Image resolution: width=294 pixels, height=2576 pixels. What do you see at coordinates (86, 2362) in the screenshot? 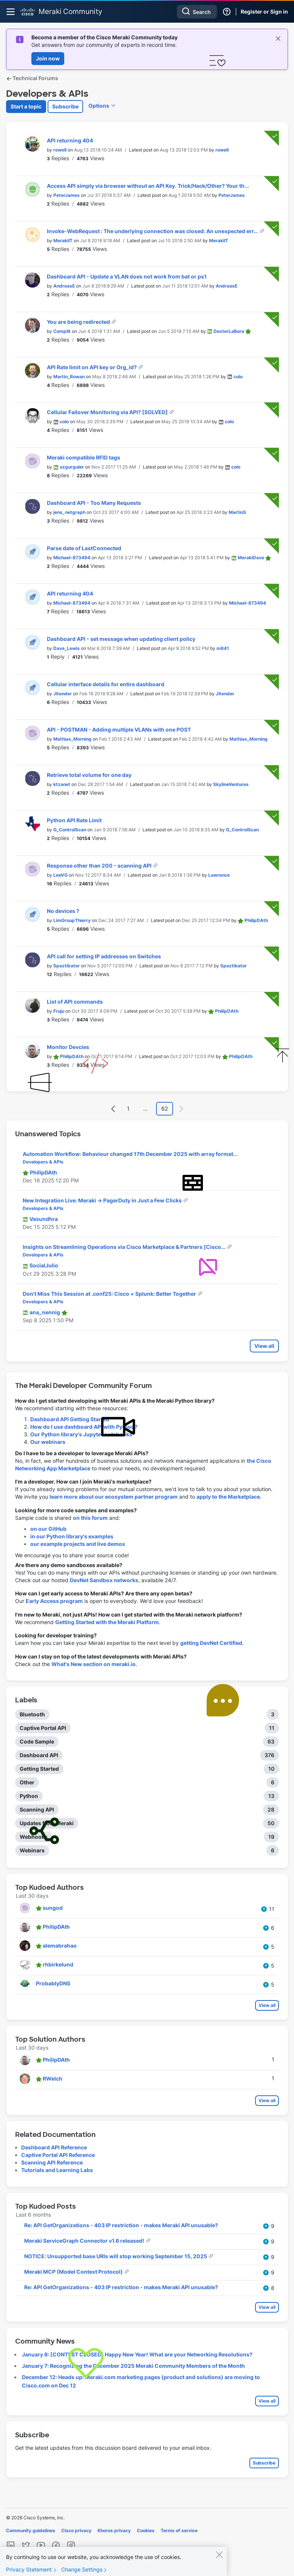
I see `add to favorites` at bounding box center [86, 2362].